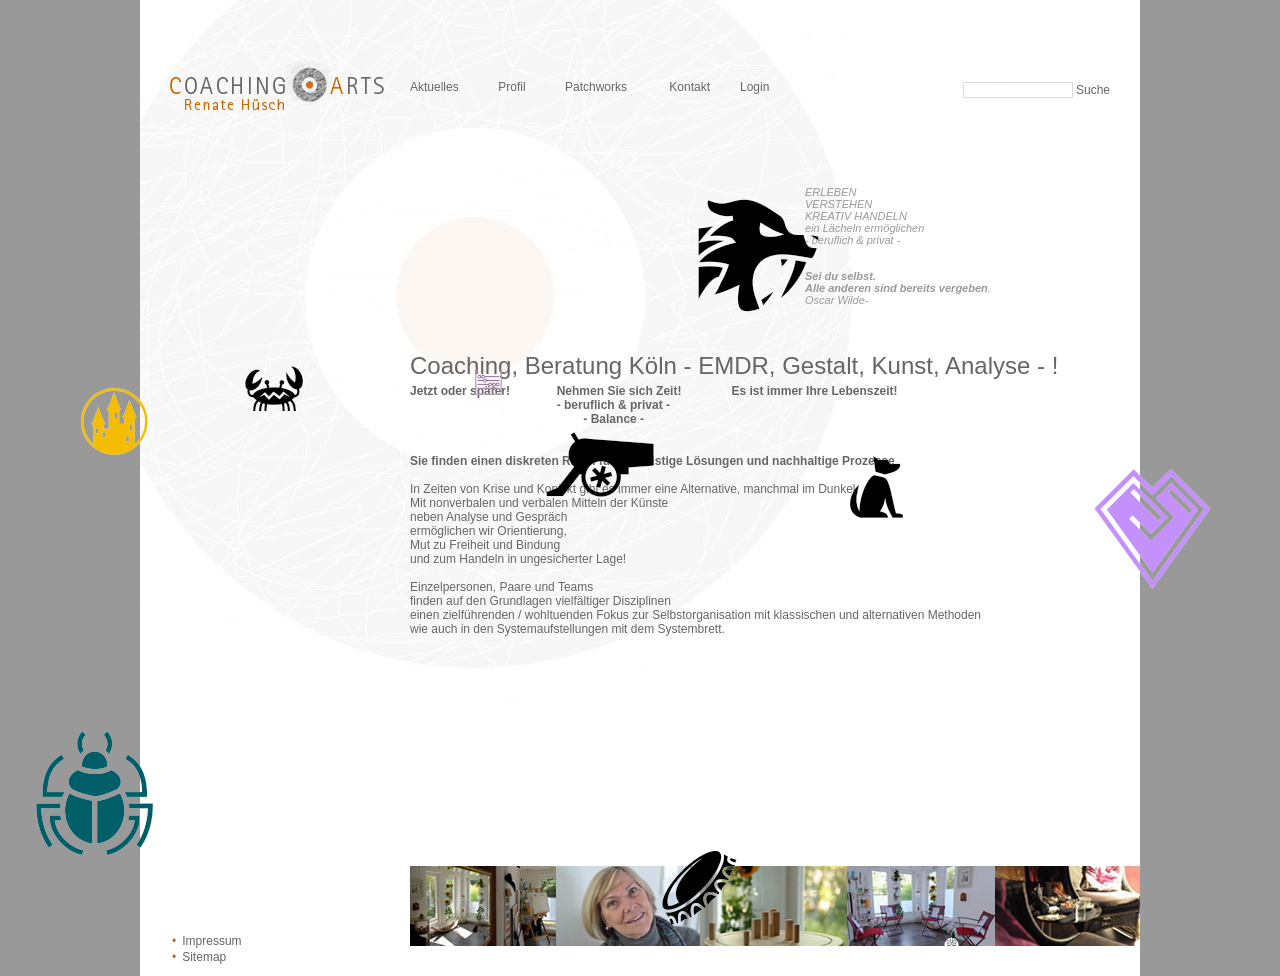 This screenshot has height=976, width=1280. I want to click on access pet or animal-related features, so click(876, 487).